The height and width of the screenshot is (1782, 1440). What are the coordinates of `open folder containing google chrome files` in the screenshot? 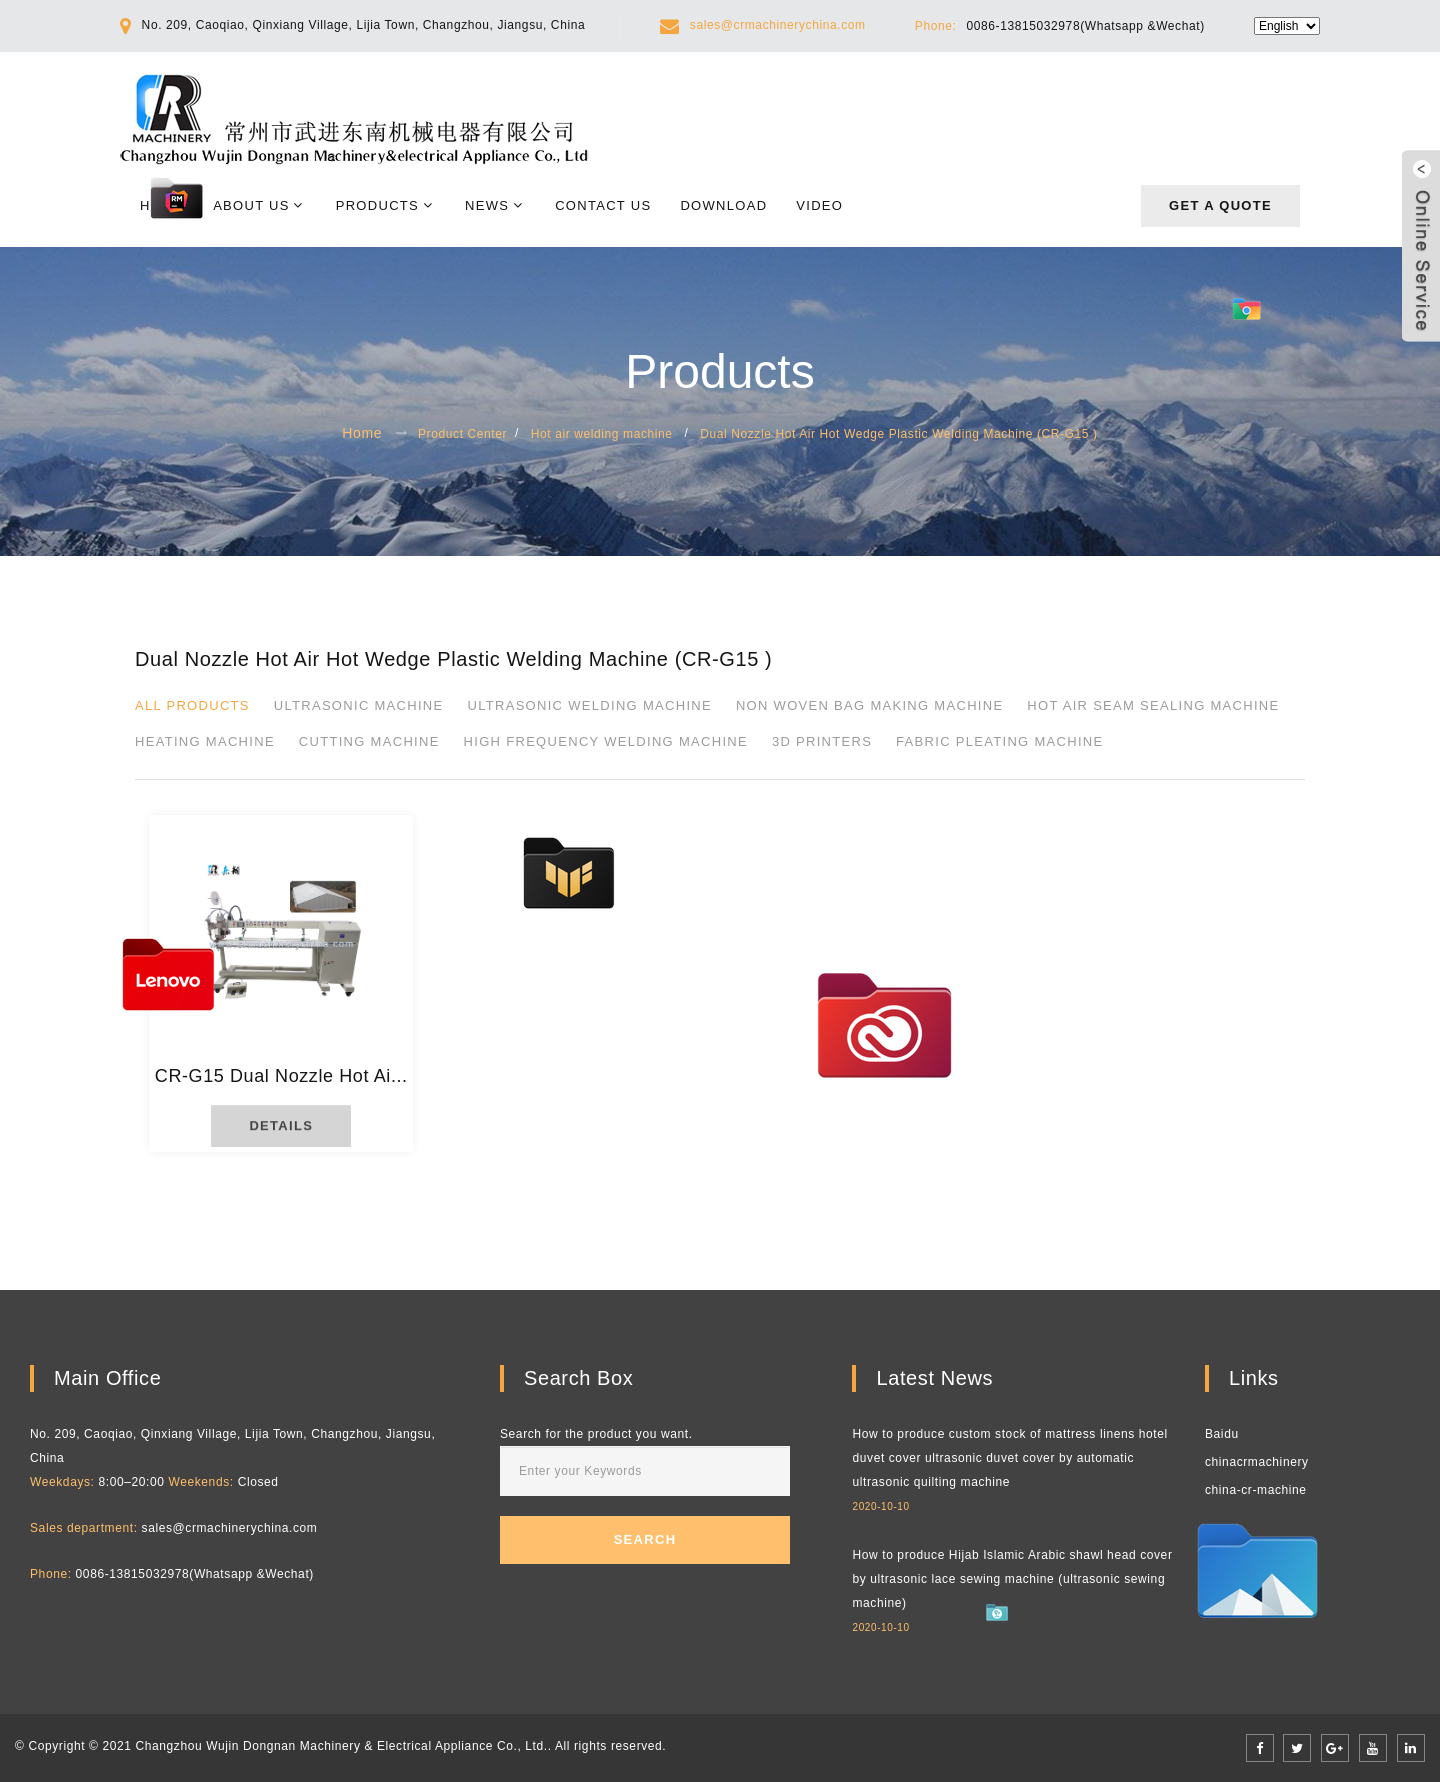 It's located at (1246, 309).